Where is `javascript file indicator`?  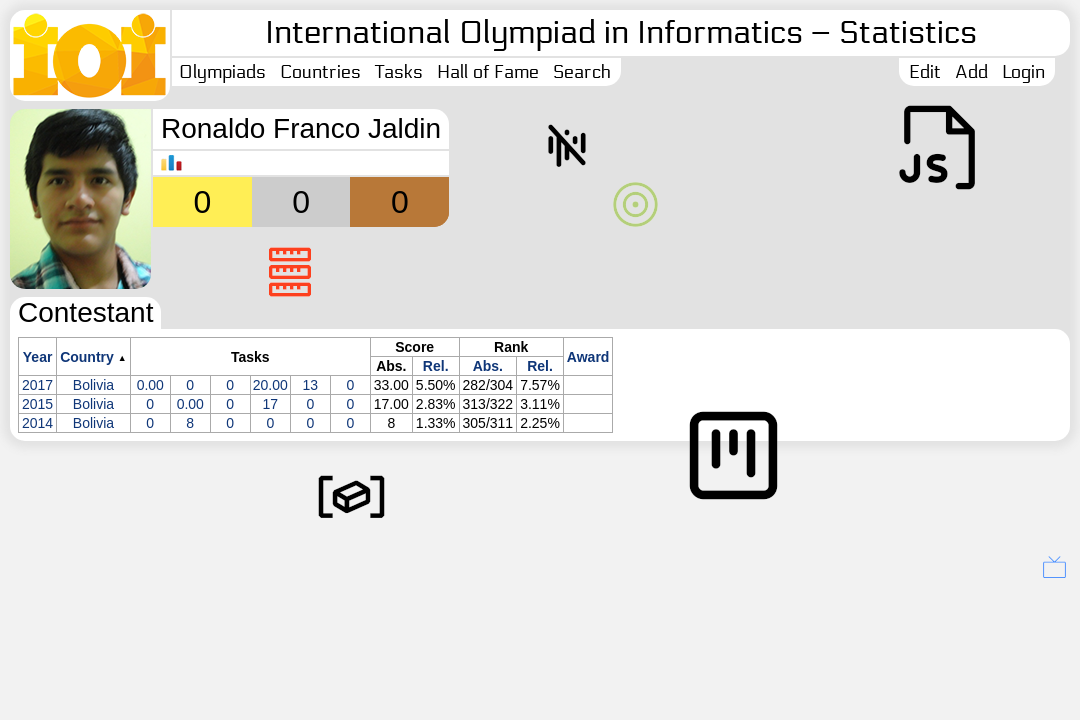 javascript file indicator is located at coordinates (939, 147).